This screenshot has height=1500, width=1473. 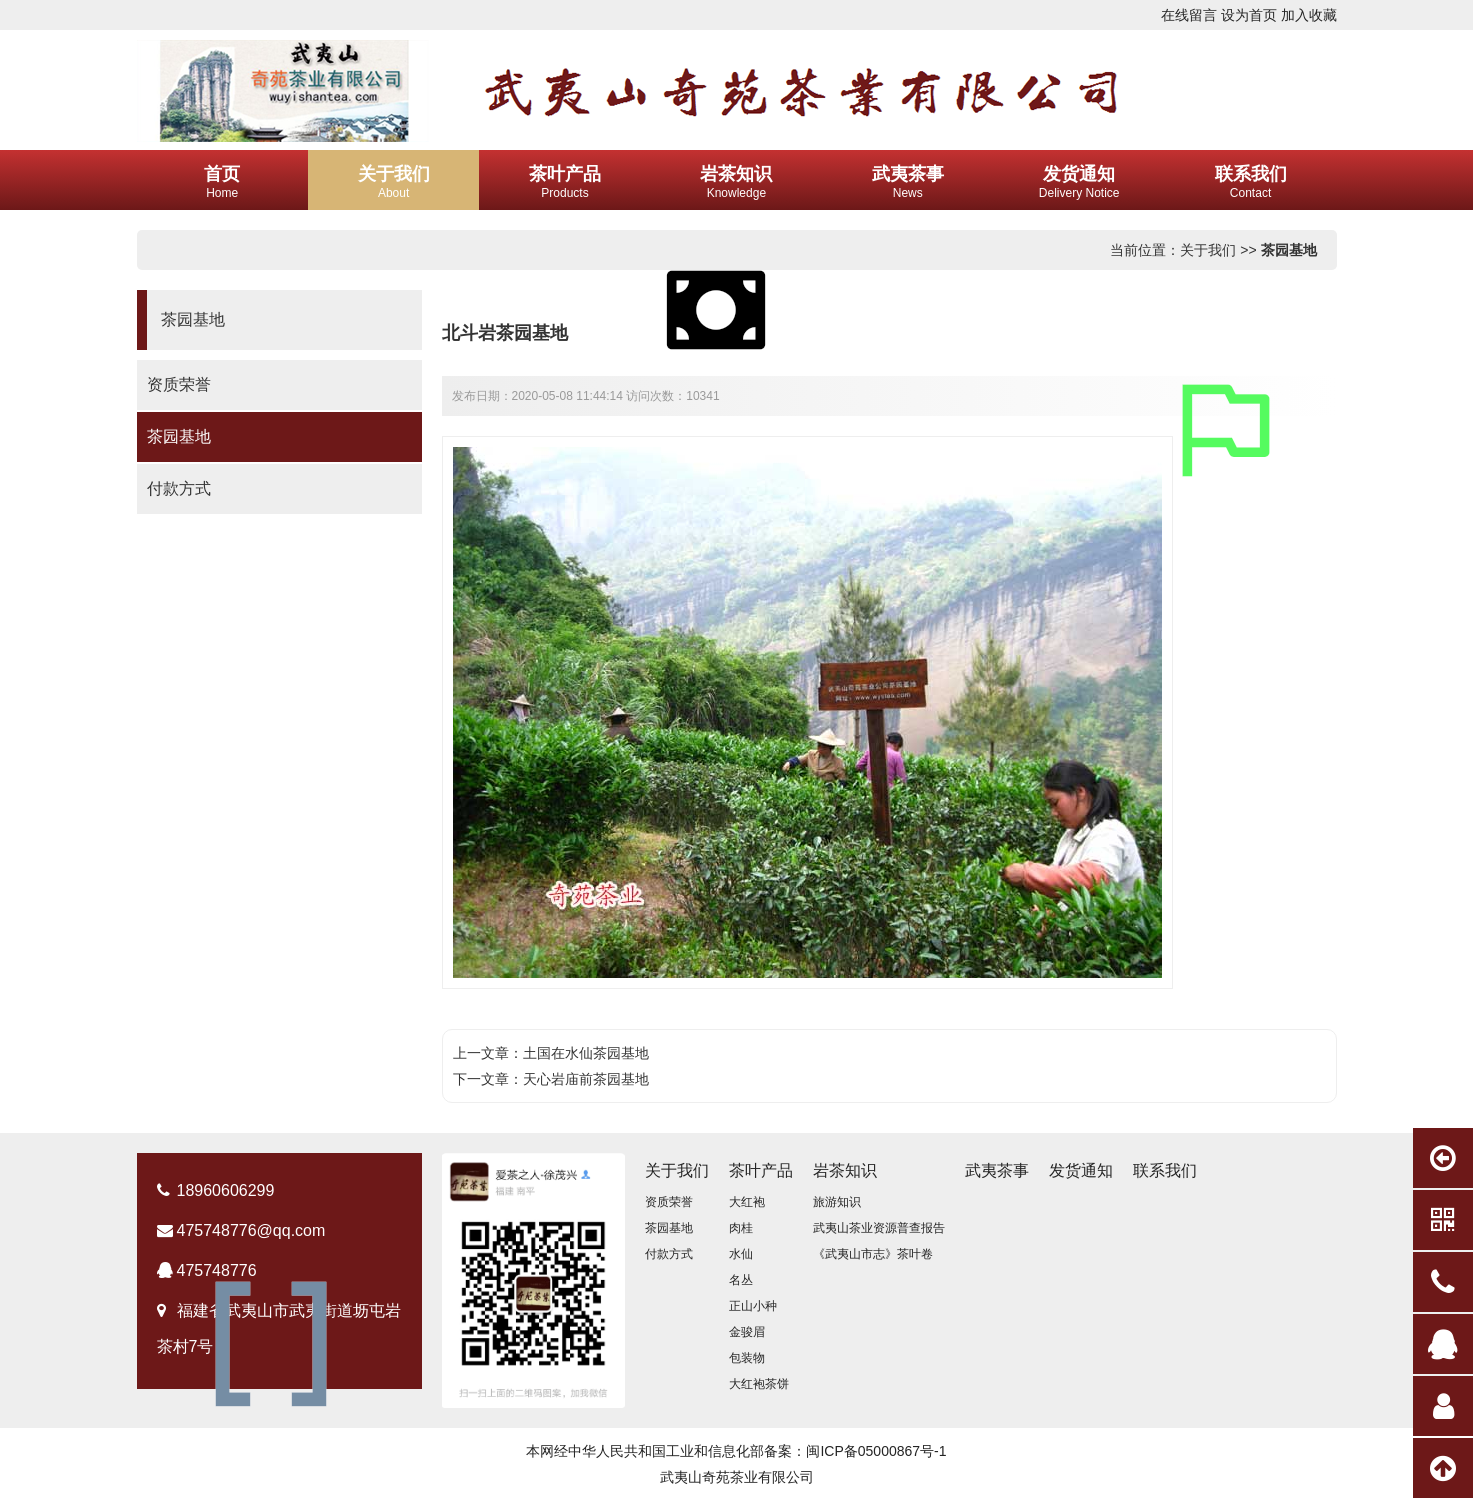 What do you see at coordinates (716, 310) in the screenshot?
I see `view cash or currency balance` at bounding box center [716, 310].